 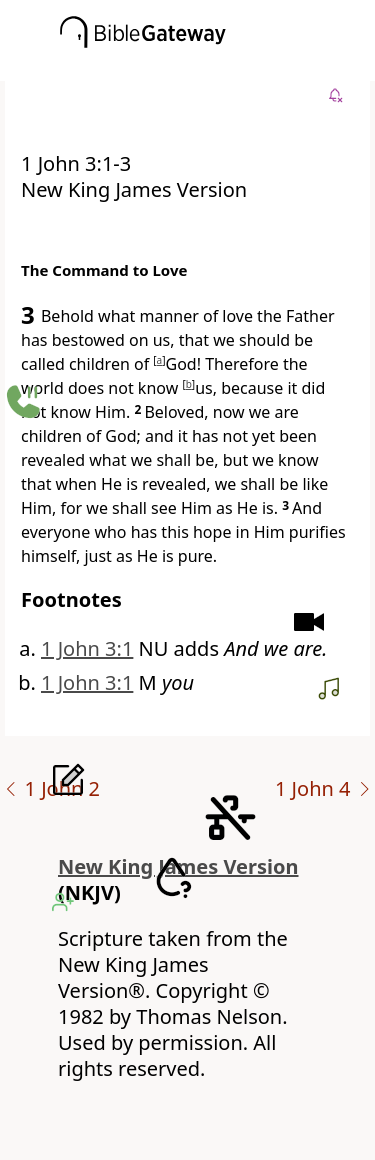 What do you see at coordinates (335, 95) in the screenshot?
I see `mute or disable notifications` at bounding box center [335, 95].